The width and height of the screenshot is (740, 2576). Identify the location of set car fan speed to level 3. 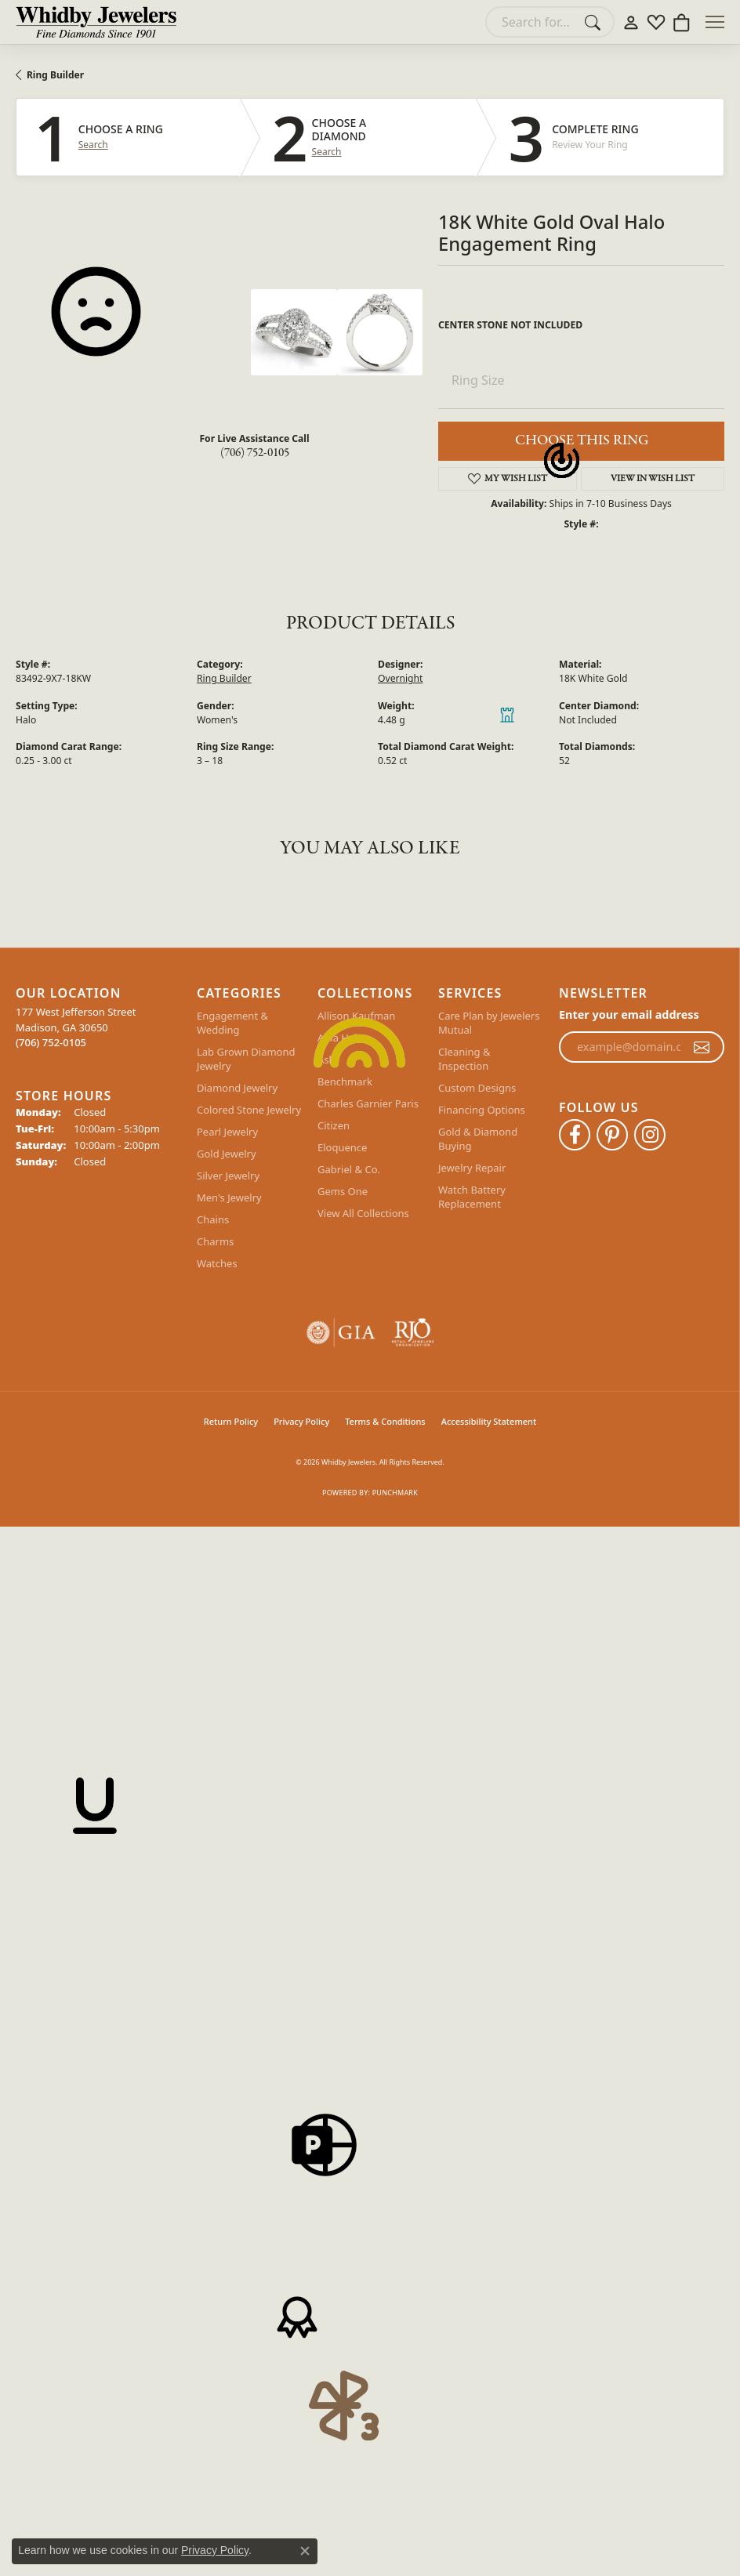
(343, 2405).